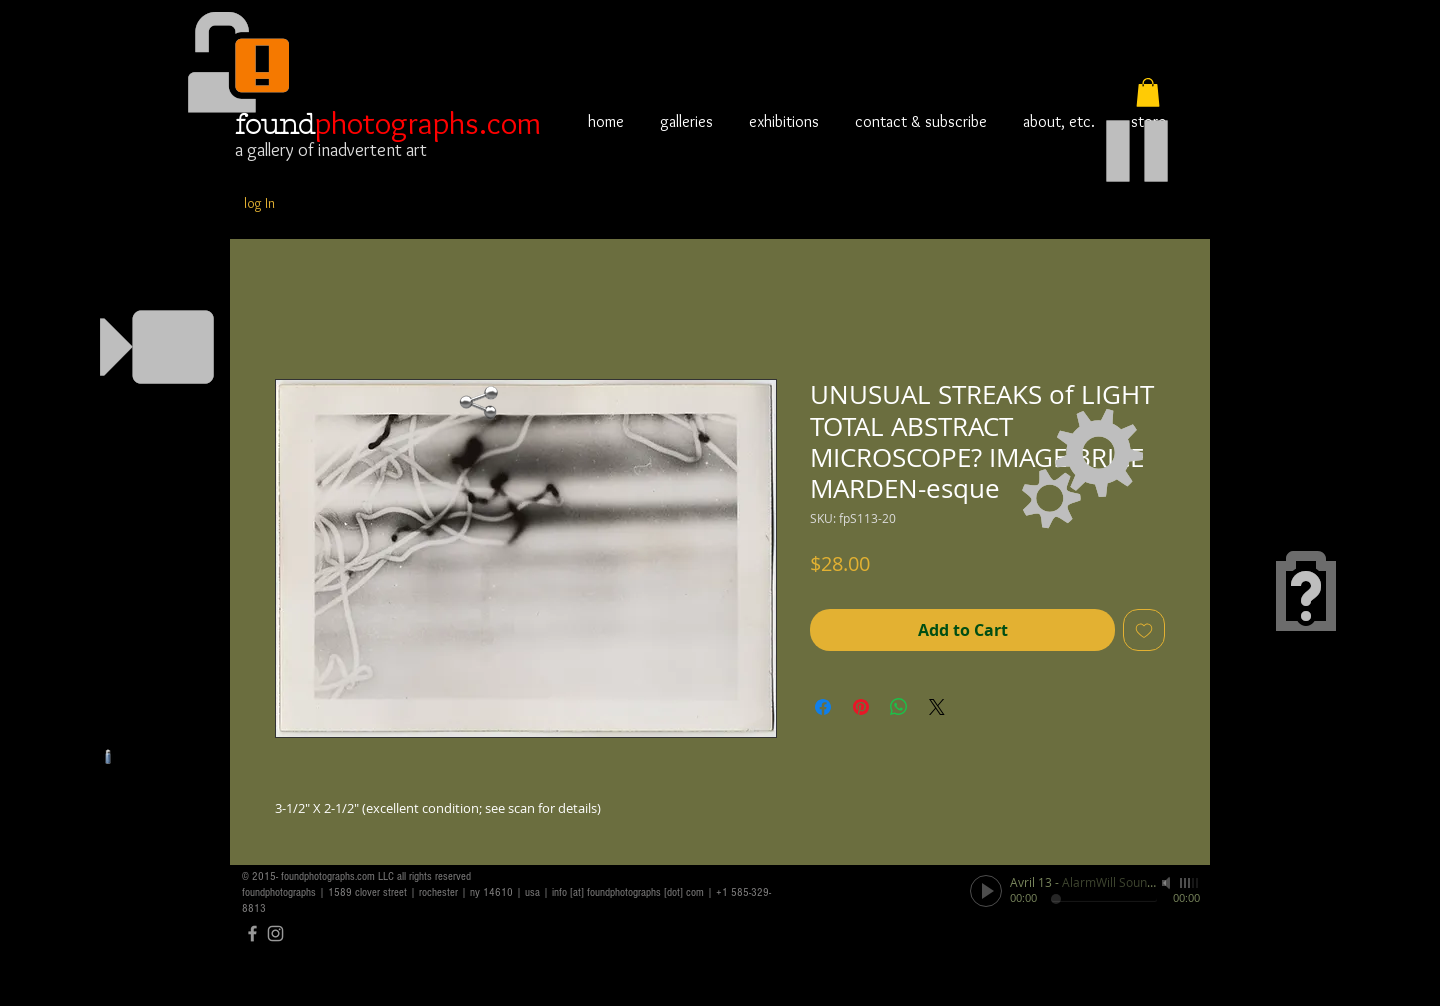 The height and width of the screenshot is (1006, 1440). Describe the element at coordinates (1137, 151) in the screenshot. I see `pause media playback` at that location.